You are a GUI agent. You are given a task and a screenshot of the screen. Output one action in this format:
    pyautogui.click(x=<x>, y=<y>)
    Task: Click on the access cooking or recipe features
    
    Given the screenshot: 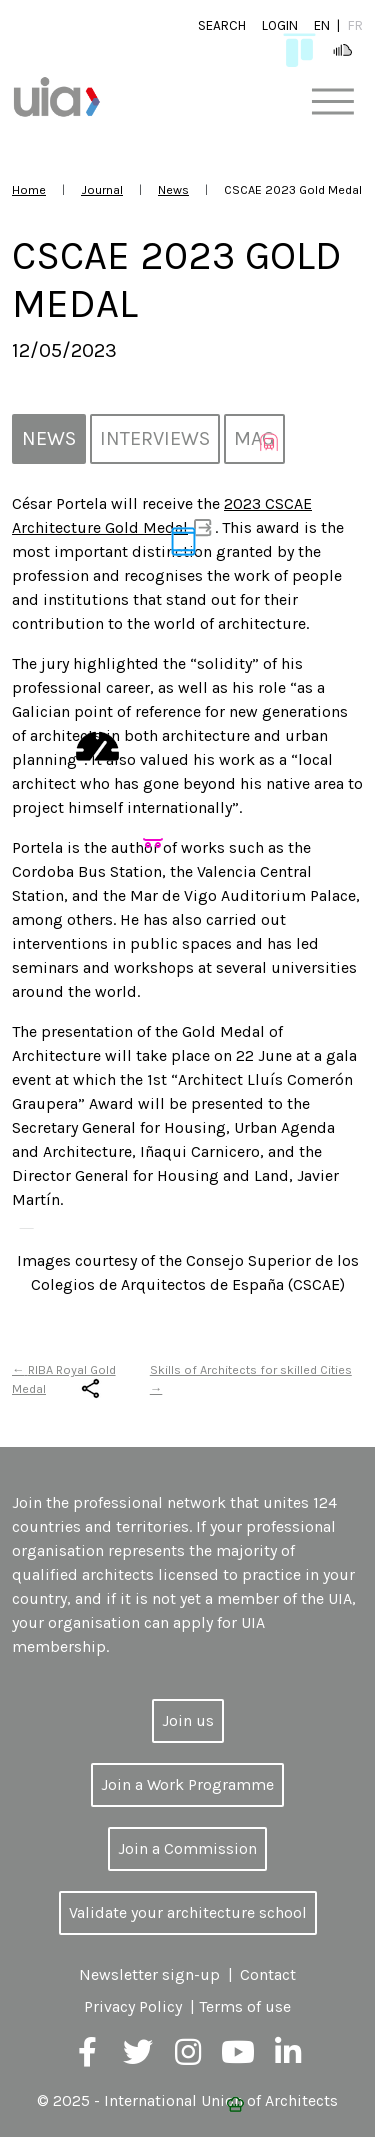 What is the action you would take?
    pyautogui.click(x=235, y=2104)
    